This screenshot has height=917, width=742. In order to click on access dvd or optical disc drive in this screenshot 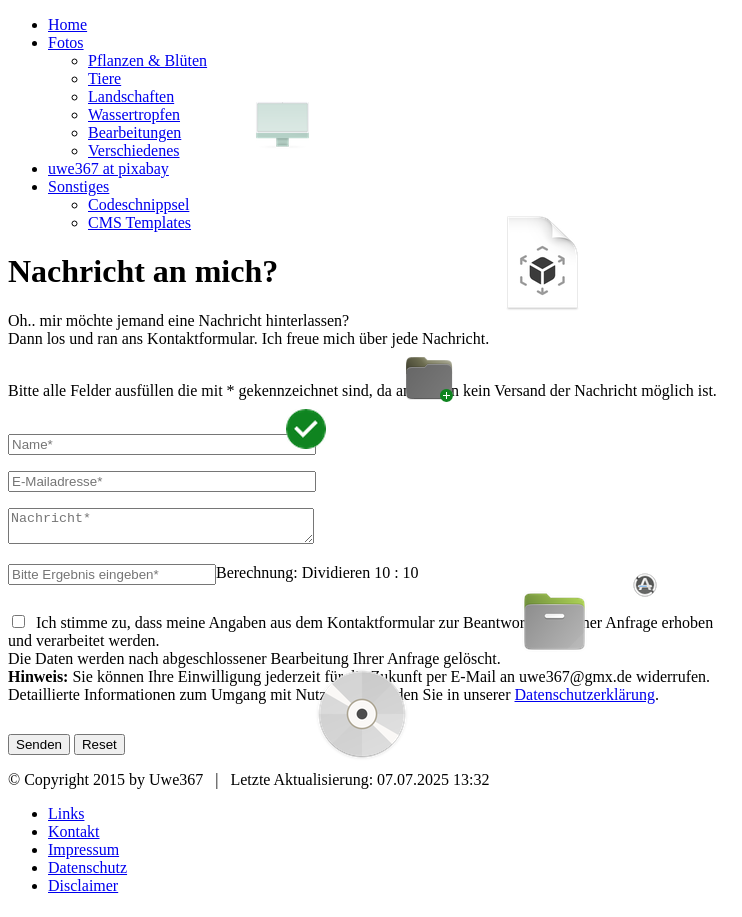, I will do `click(362, 714)`.